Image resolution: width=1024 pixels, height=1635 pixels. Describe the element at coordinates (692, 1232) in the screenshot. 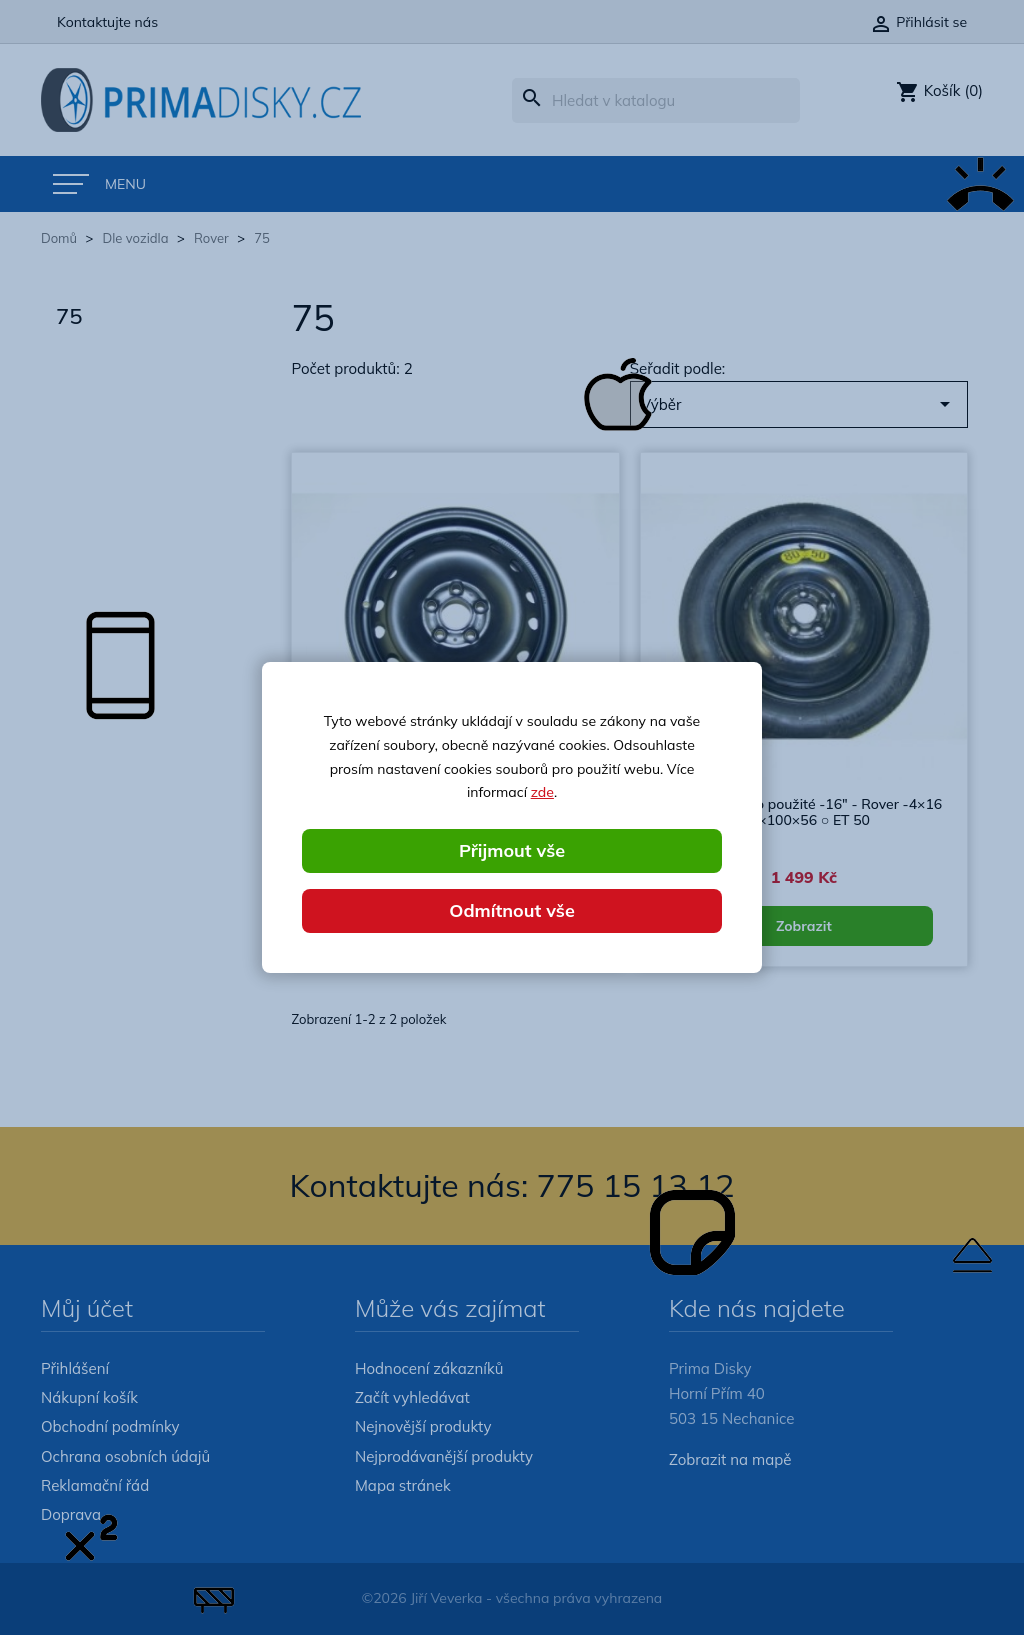

I see `add a sticker to your message` at that location.